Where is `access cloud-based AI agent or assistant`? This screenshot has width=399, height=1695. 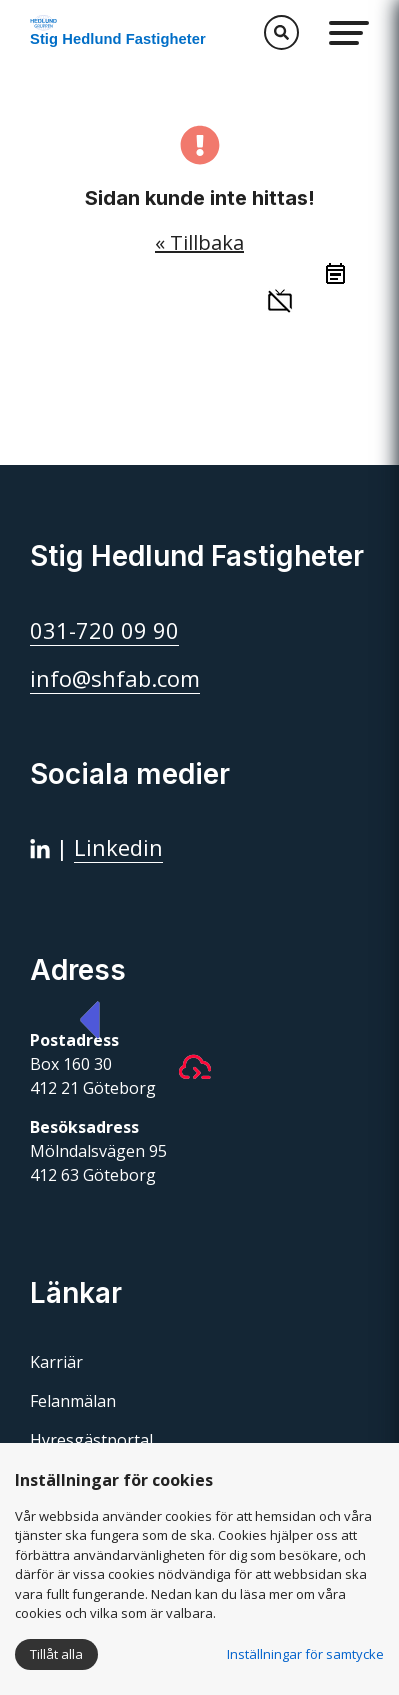 access cloud-based AI agent or assistant is located at coordinates (195, 1068).